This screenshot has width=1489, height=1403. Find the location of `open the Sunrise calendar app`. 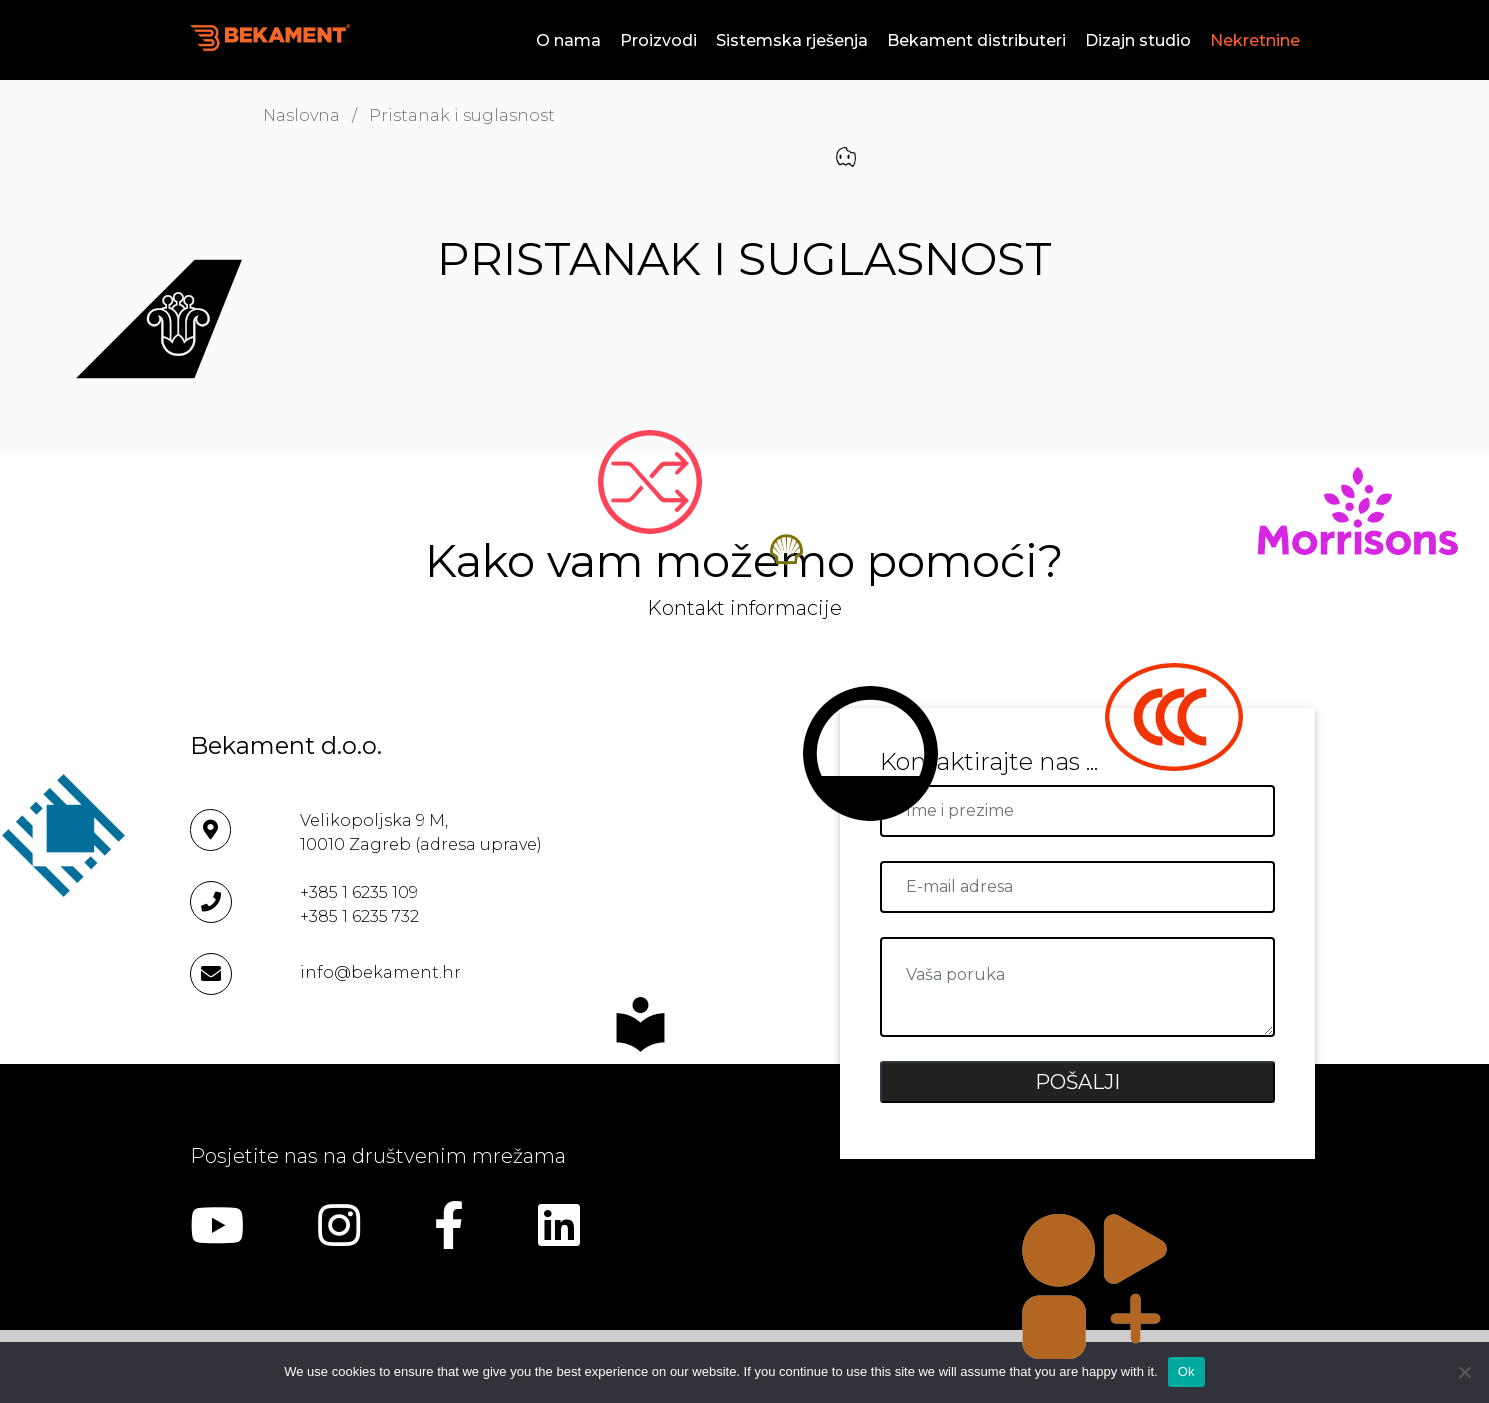

open the Sunrise calendar app is located at coordinates (870, 753).